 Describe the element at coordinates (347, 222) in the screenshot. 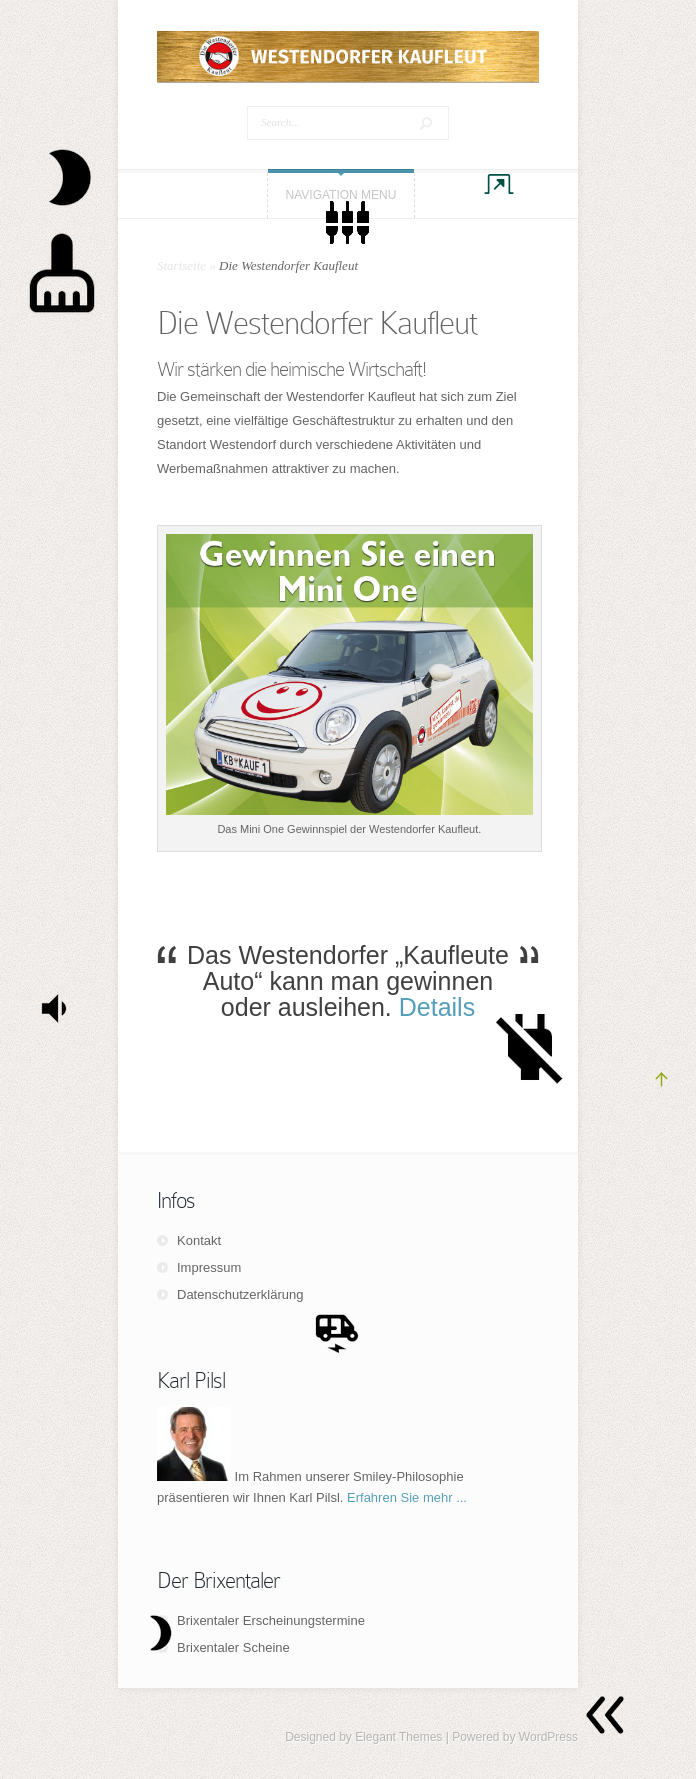

I see `configure audio/video input settings` at that location.